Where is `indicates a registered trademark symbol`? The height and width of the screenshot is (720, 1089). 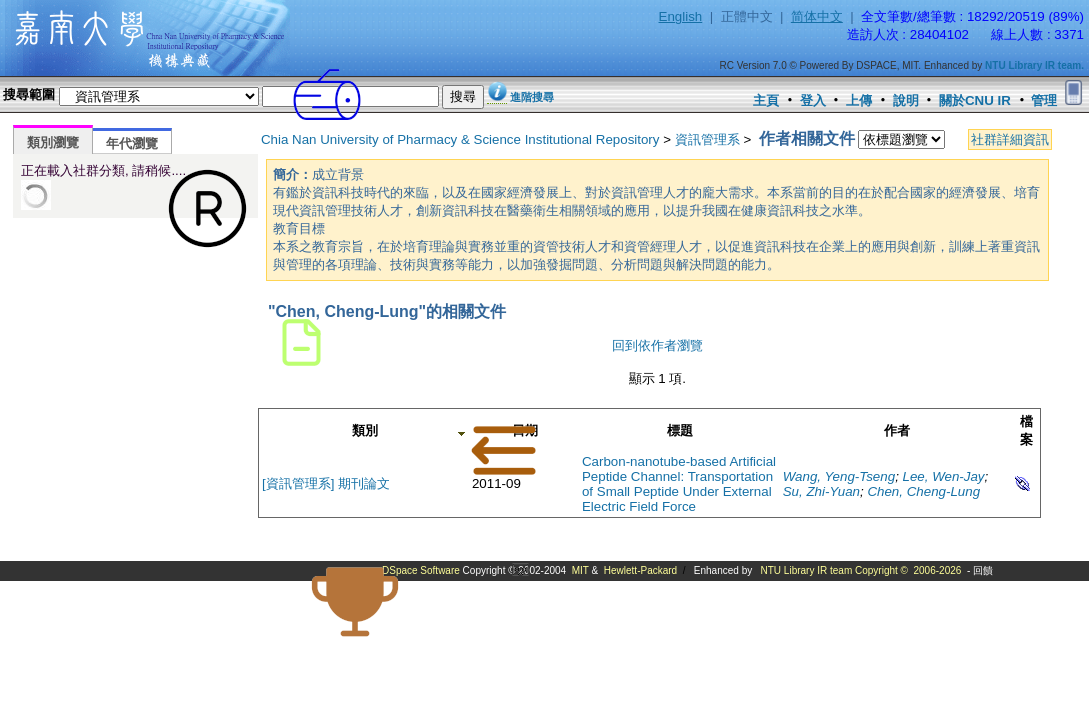
indicates a registered trademark symbol is located at coordinates (207, 208).